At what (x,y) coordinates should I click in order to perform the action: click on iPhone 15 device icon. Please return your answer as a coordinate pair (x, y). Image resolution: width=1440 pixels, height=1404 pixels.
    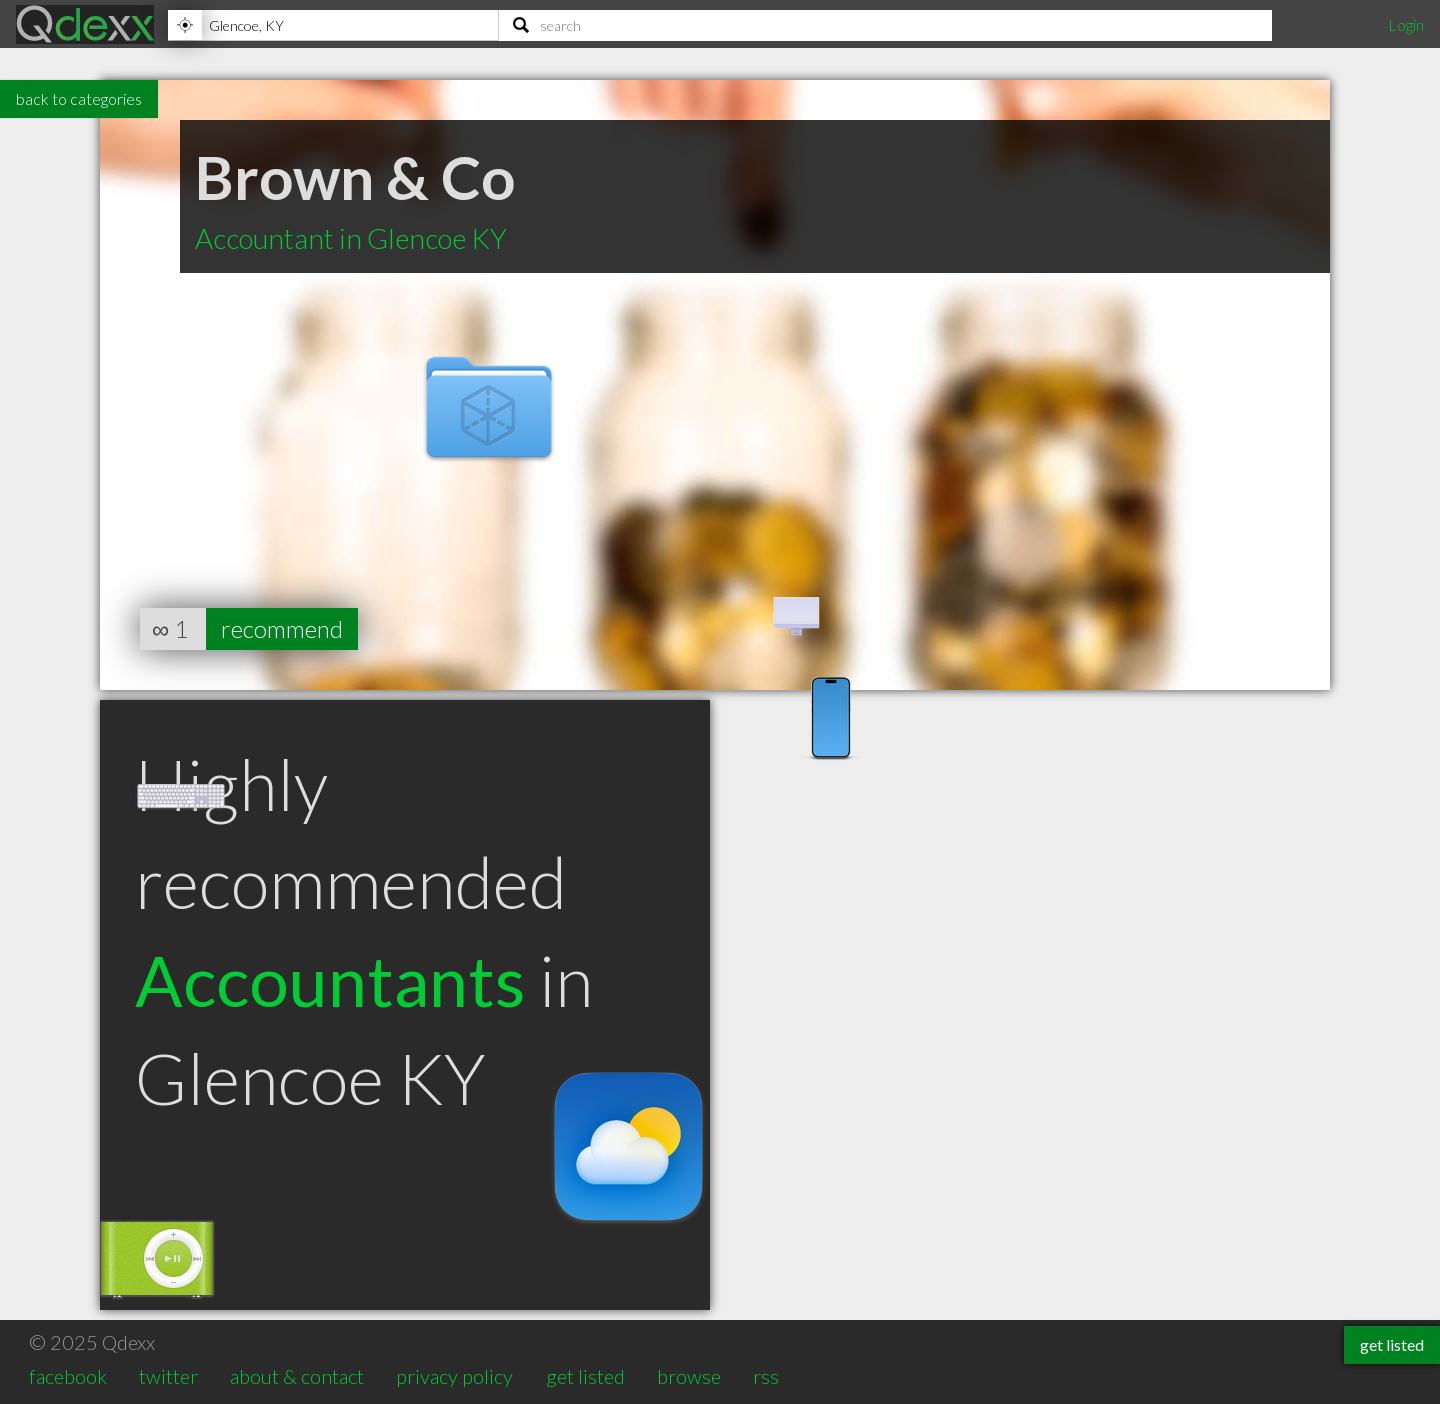
    Looking at the image, I should click on (831, 719).